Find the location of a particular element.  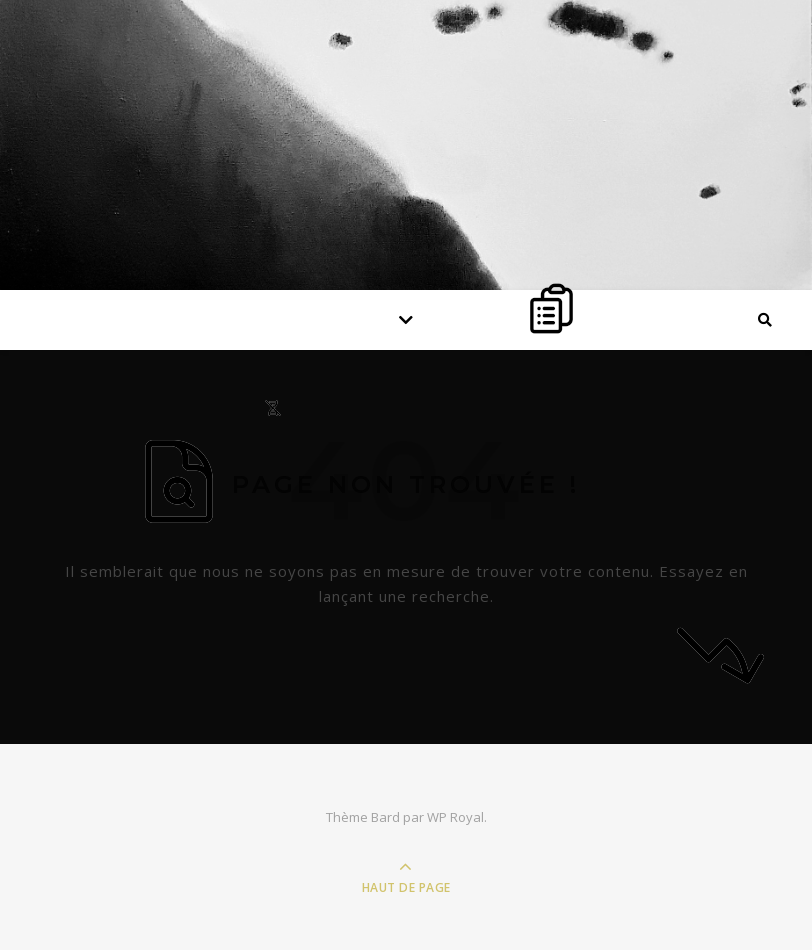

view clipboard with document list is located at coordinates (551, 308).